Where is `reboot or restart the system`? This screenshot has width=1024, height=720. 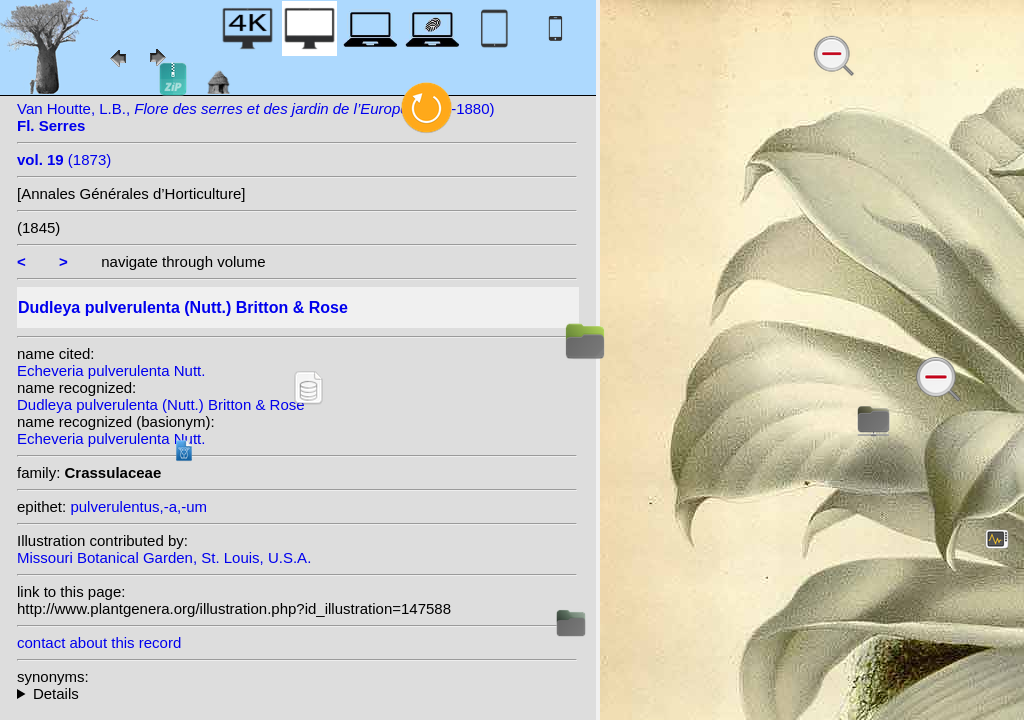 reboot or restart the system is located at coordinates (426, 107).